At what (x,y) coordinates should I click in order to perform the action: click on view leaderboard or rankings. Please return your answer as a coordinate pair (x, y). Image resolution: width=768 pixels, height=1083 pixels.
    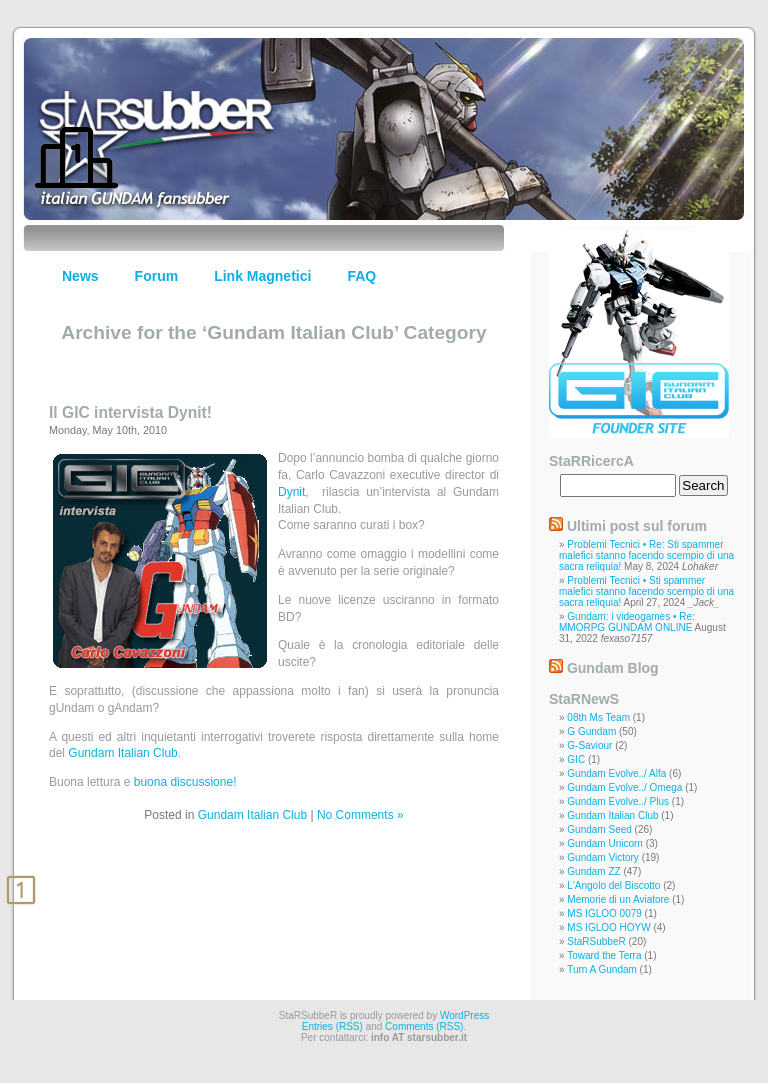
    Looking at the image, I should click on (76, 157).